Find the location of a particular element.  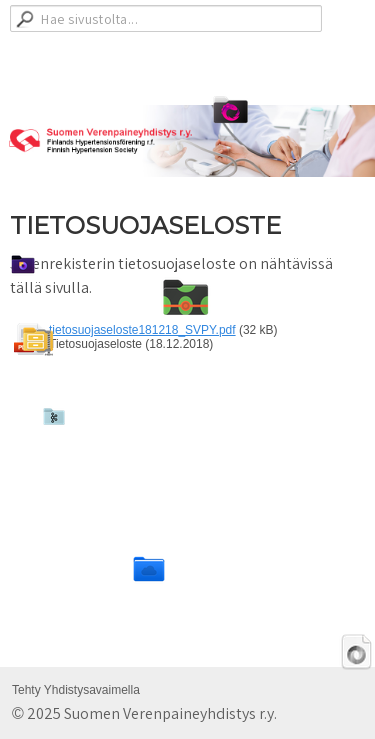

access cloud-synced files and folders is located at coordinates (149, 569).